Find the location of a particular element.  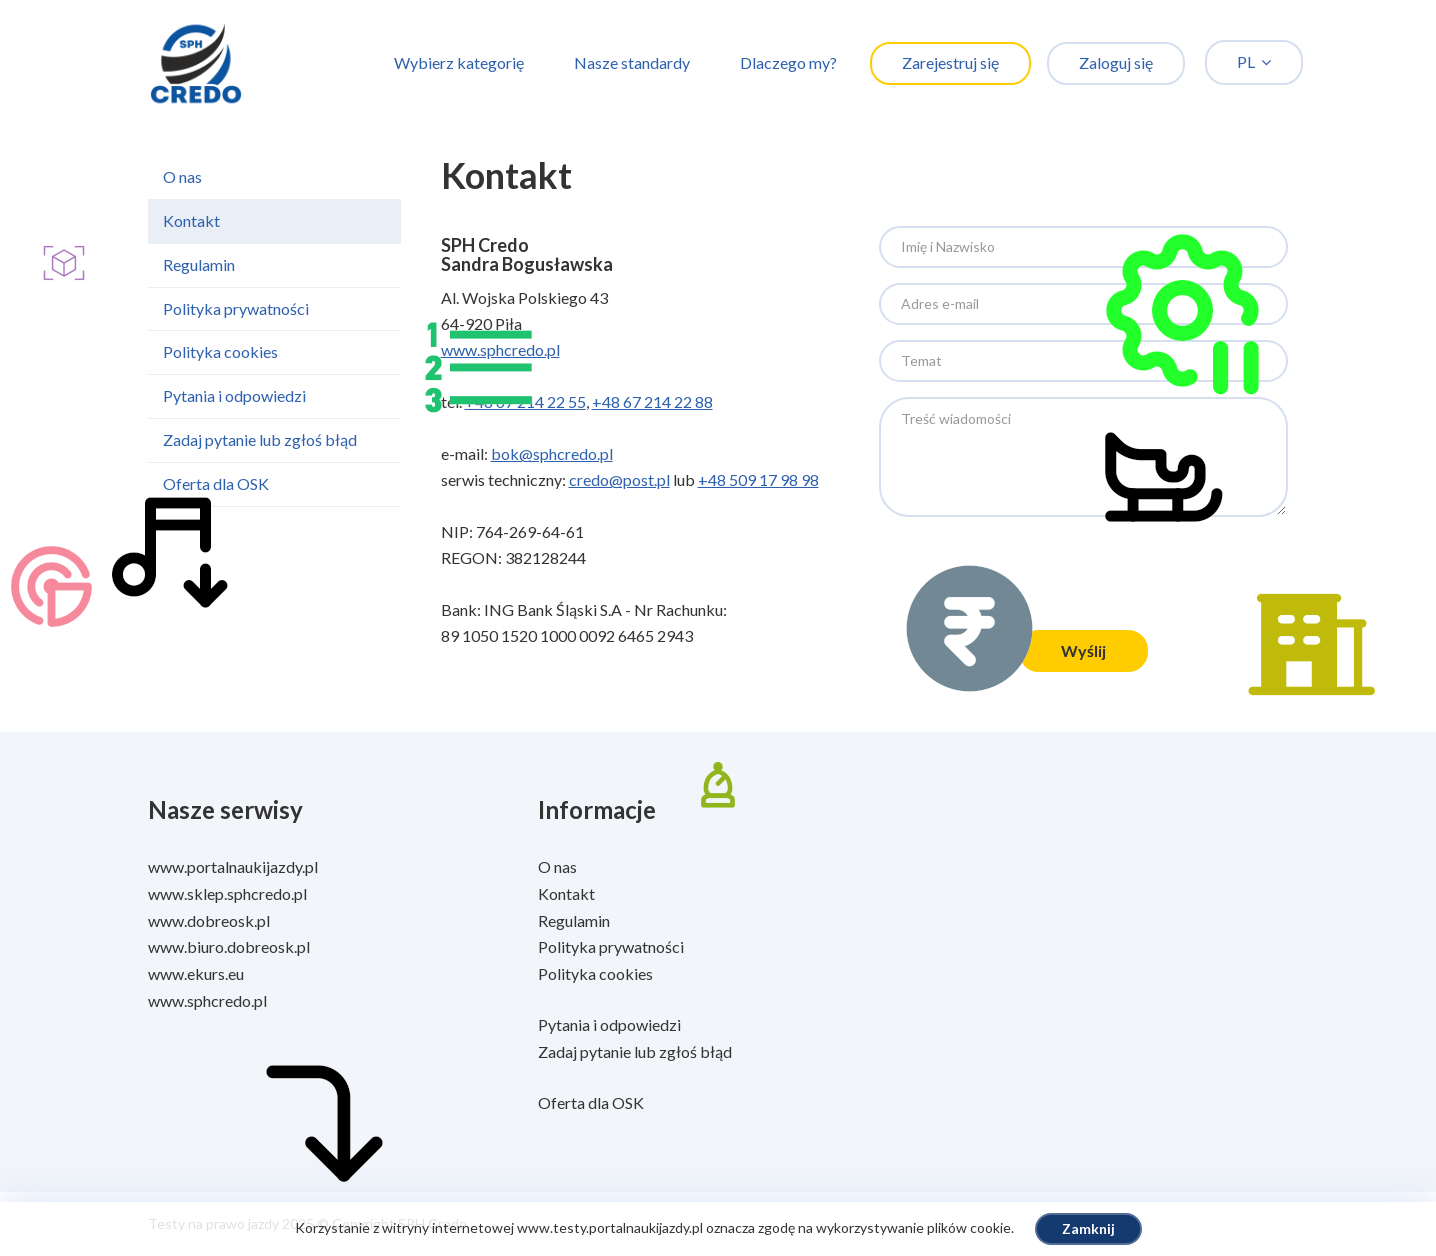

download music or audio file is located at coordinates (167, 547).